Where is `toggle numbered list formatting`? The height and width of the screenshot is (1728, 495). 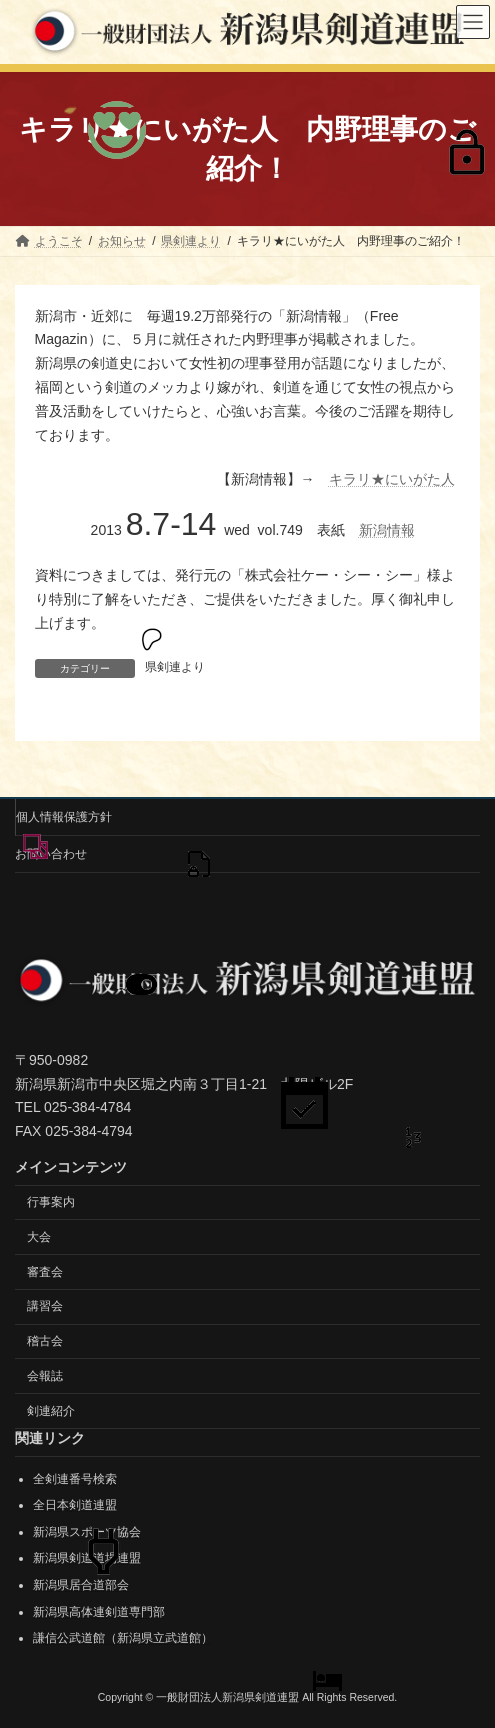
toggle numbered list formatting is located at coordinates (412, 1137).